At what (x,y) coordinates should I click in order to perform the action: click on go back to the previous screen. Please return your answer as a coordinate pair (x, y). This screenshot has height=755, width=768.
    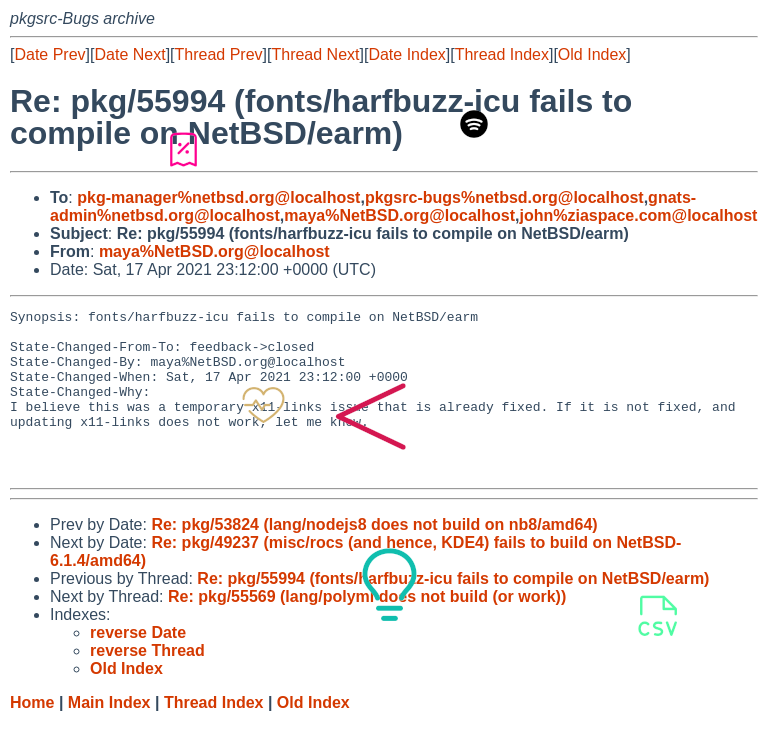
    Looking at the image, I should click on (372, 416).